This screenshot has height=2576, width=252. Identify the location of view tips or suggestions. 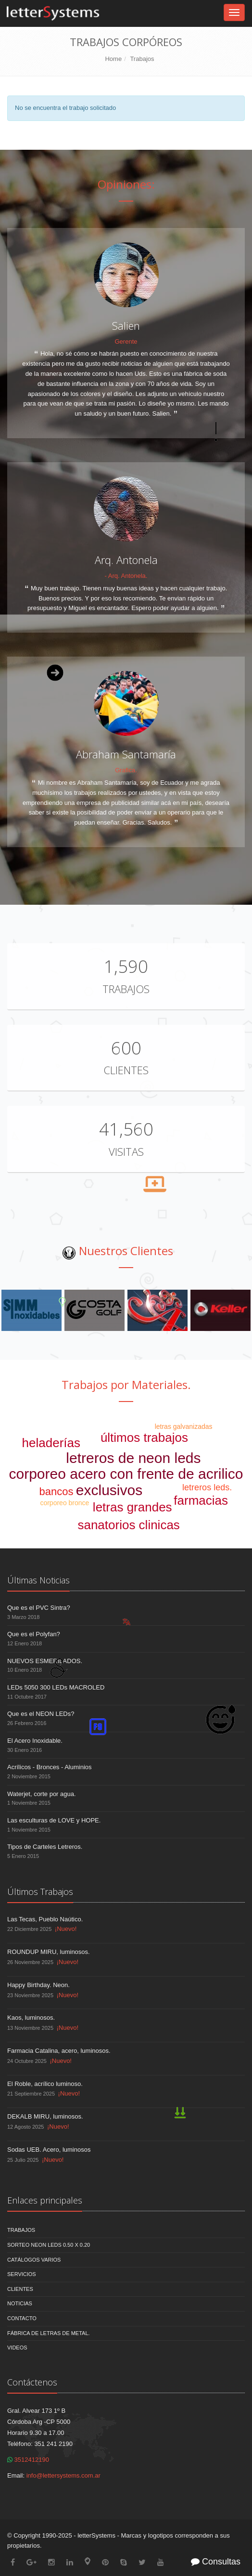
(62, 1302).